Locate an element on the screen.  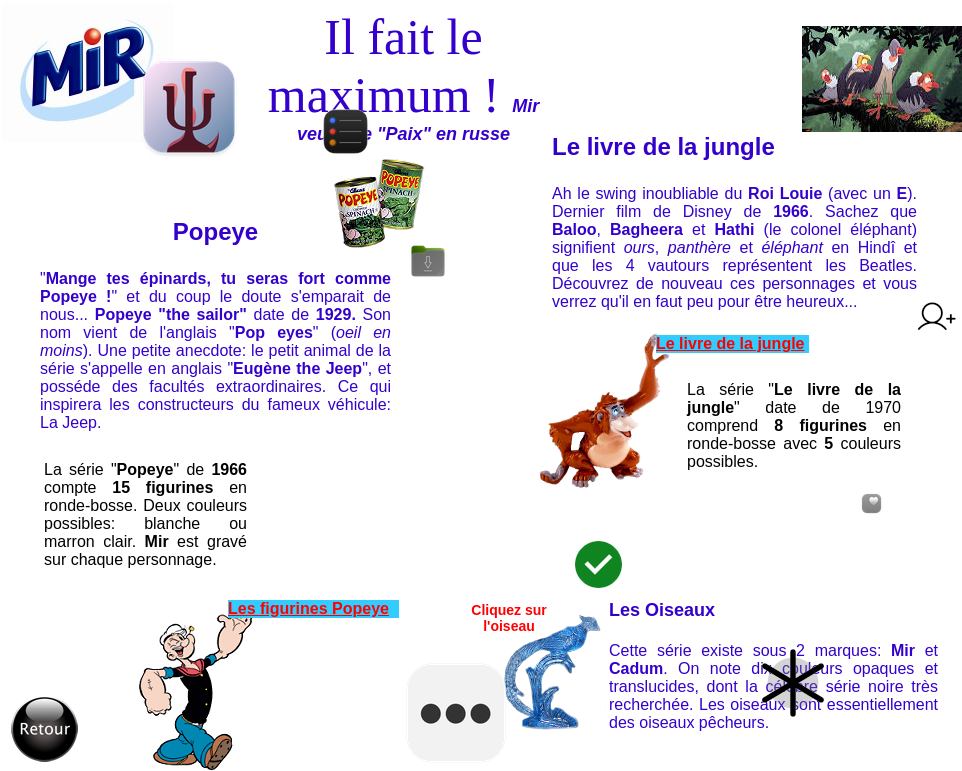
view other applications or categories is located at coordinates (456, 713).